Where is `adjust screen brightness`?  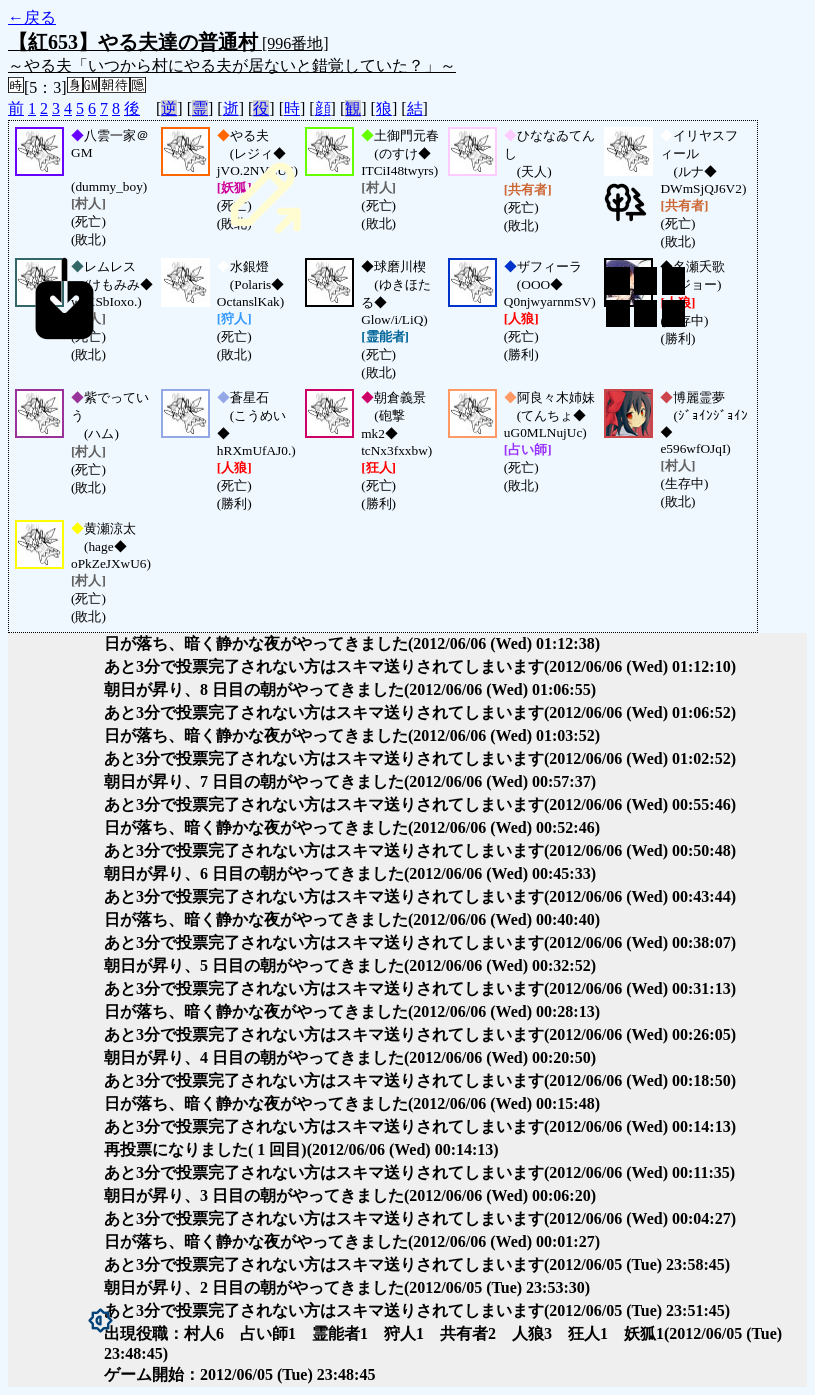 adjust screen brightness is located at coordinates (100, 1320).